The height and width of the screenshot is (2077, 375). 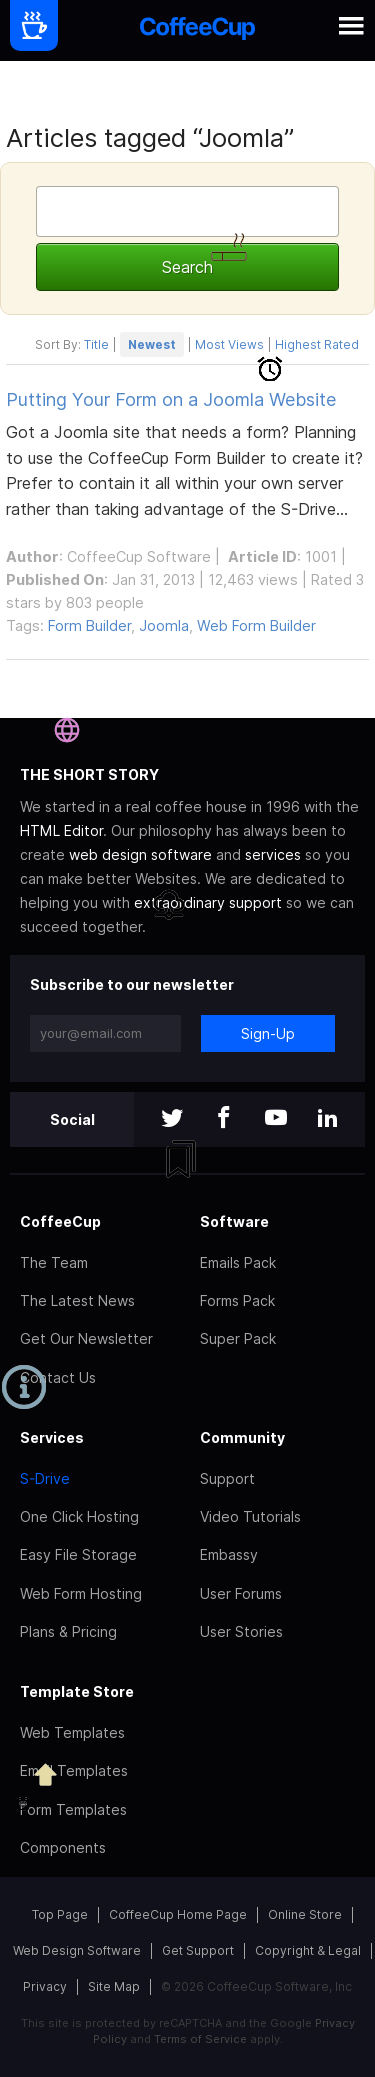 What do you see at coordinates (181, 1159) in the screenshot?
I see `view saved bookmarks` at bounding box center [181, 1159].